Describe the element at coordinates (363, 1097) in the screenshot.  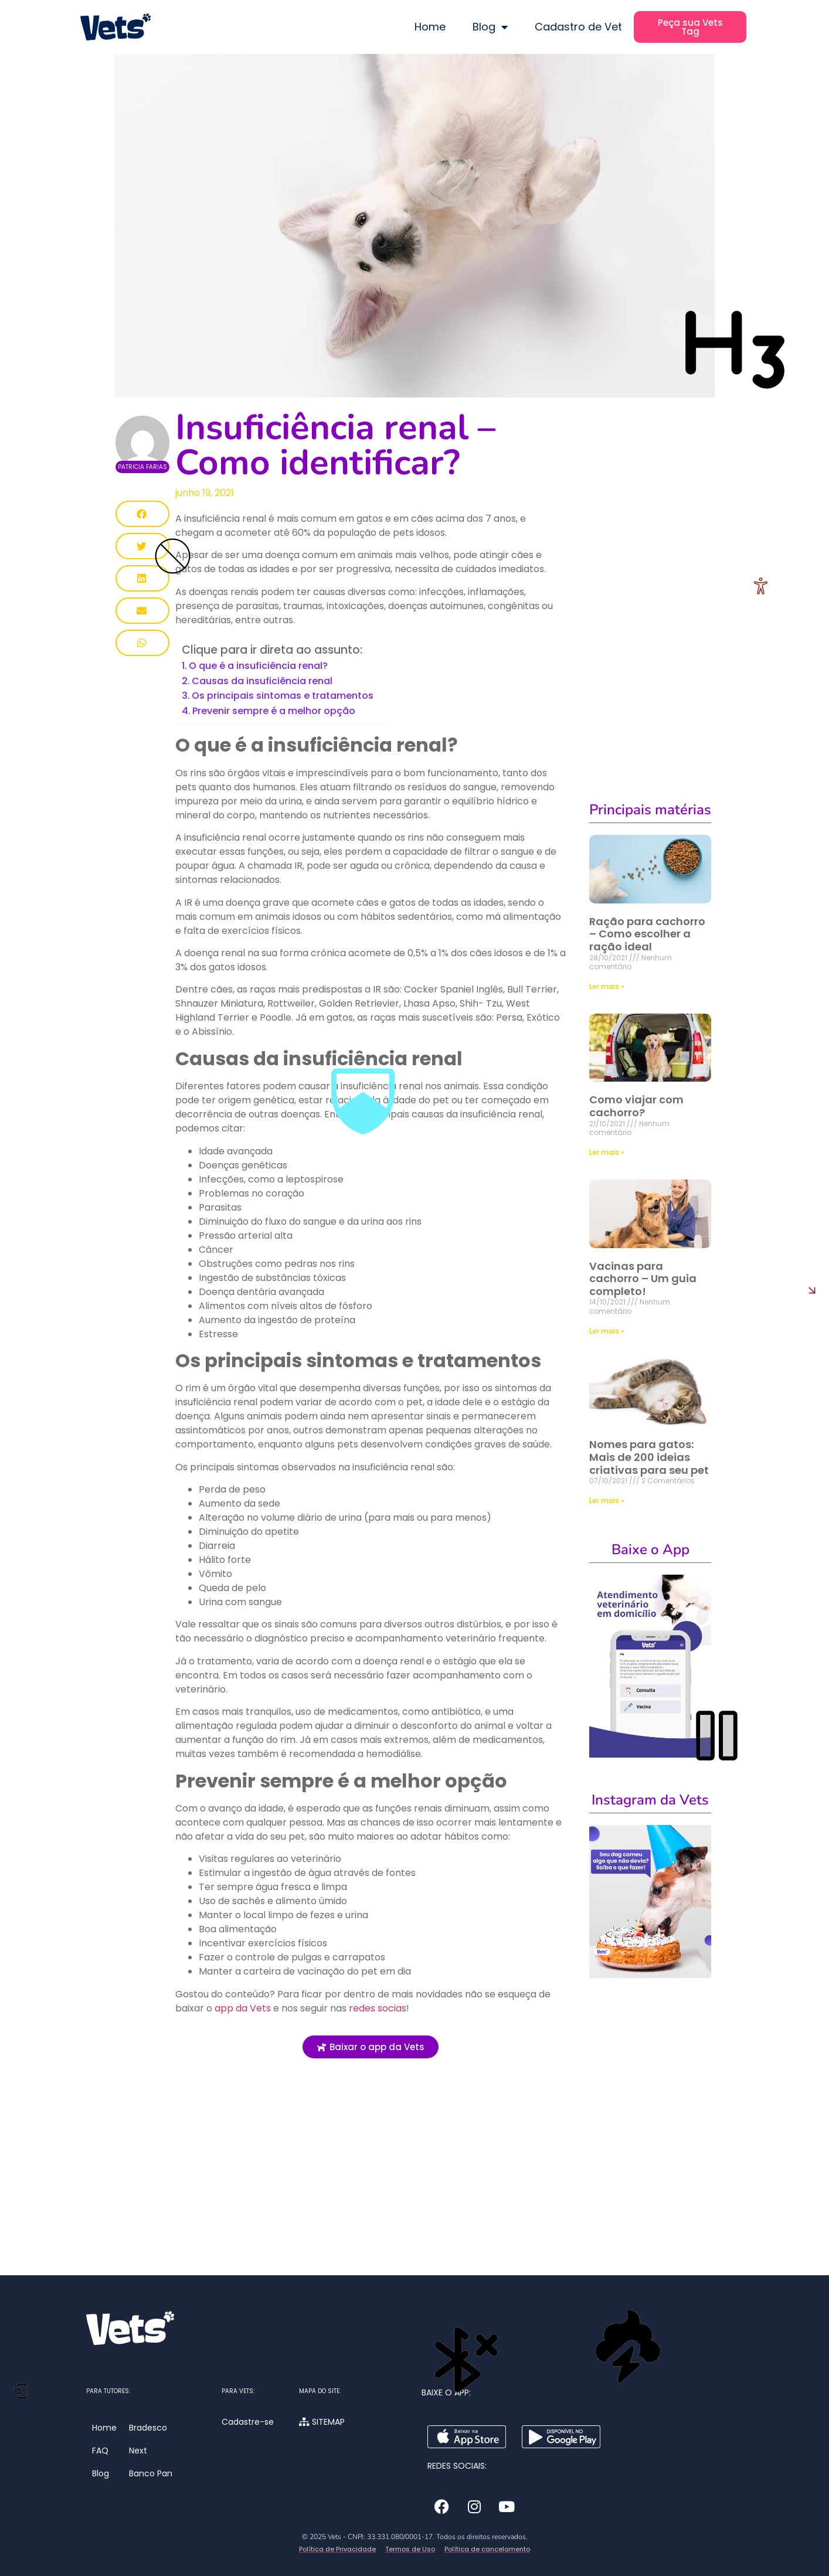
I see `access security or protection settings` at that location.